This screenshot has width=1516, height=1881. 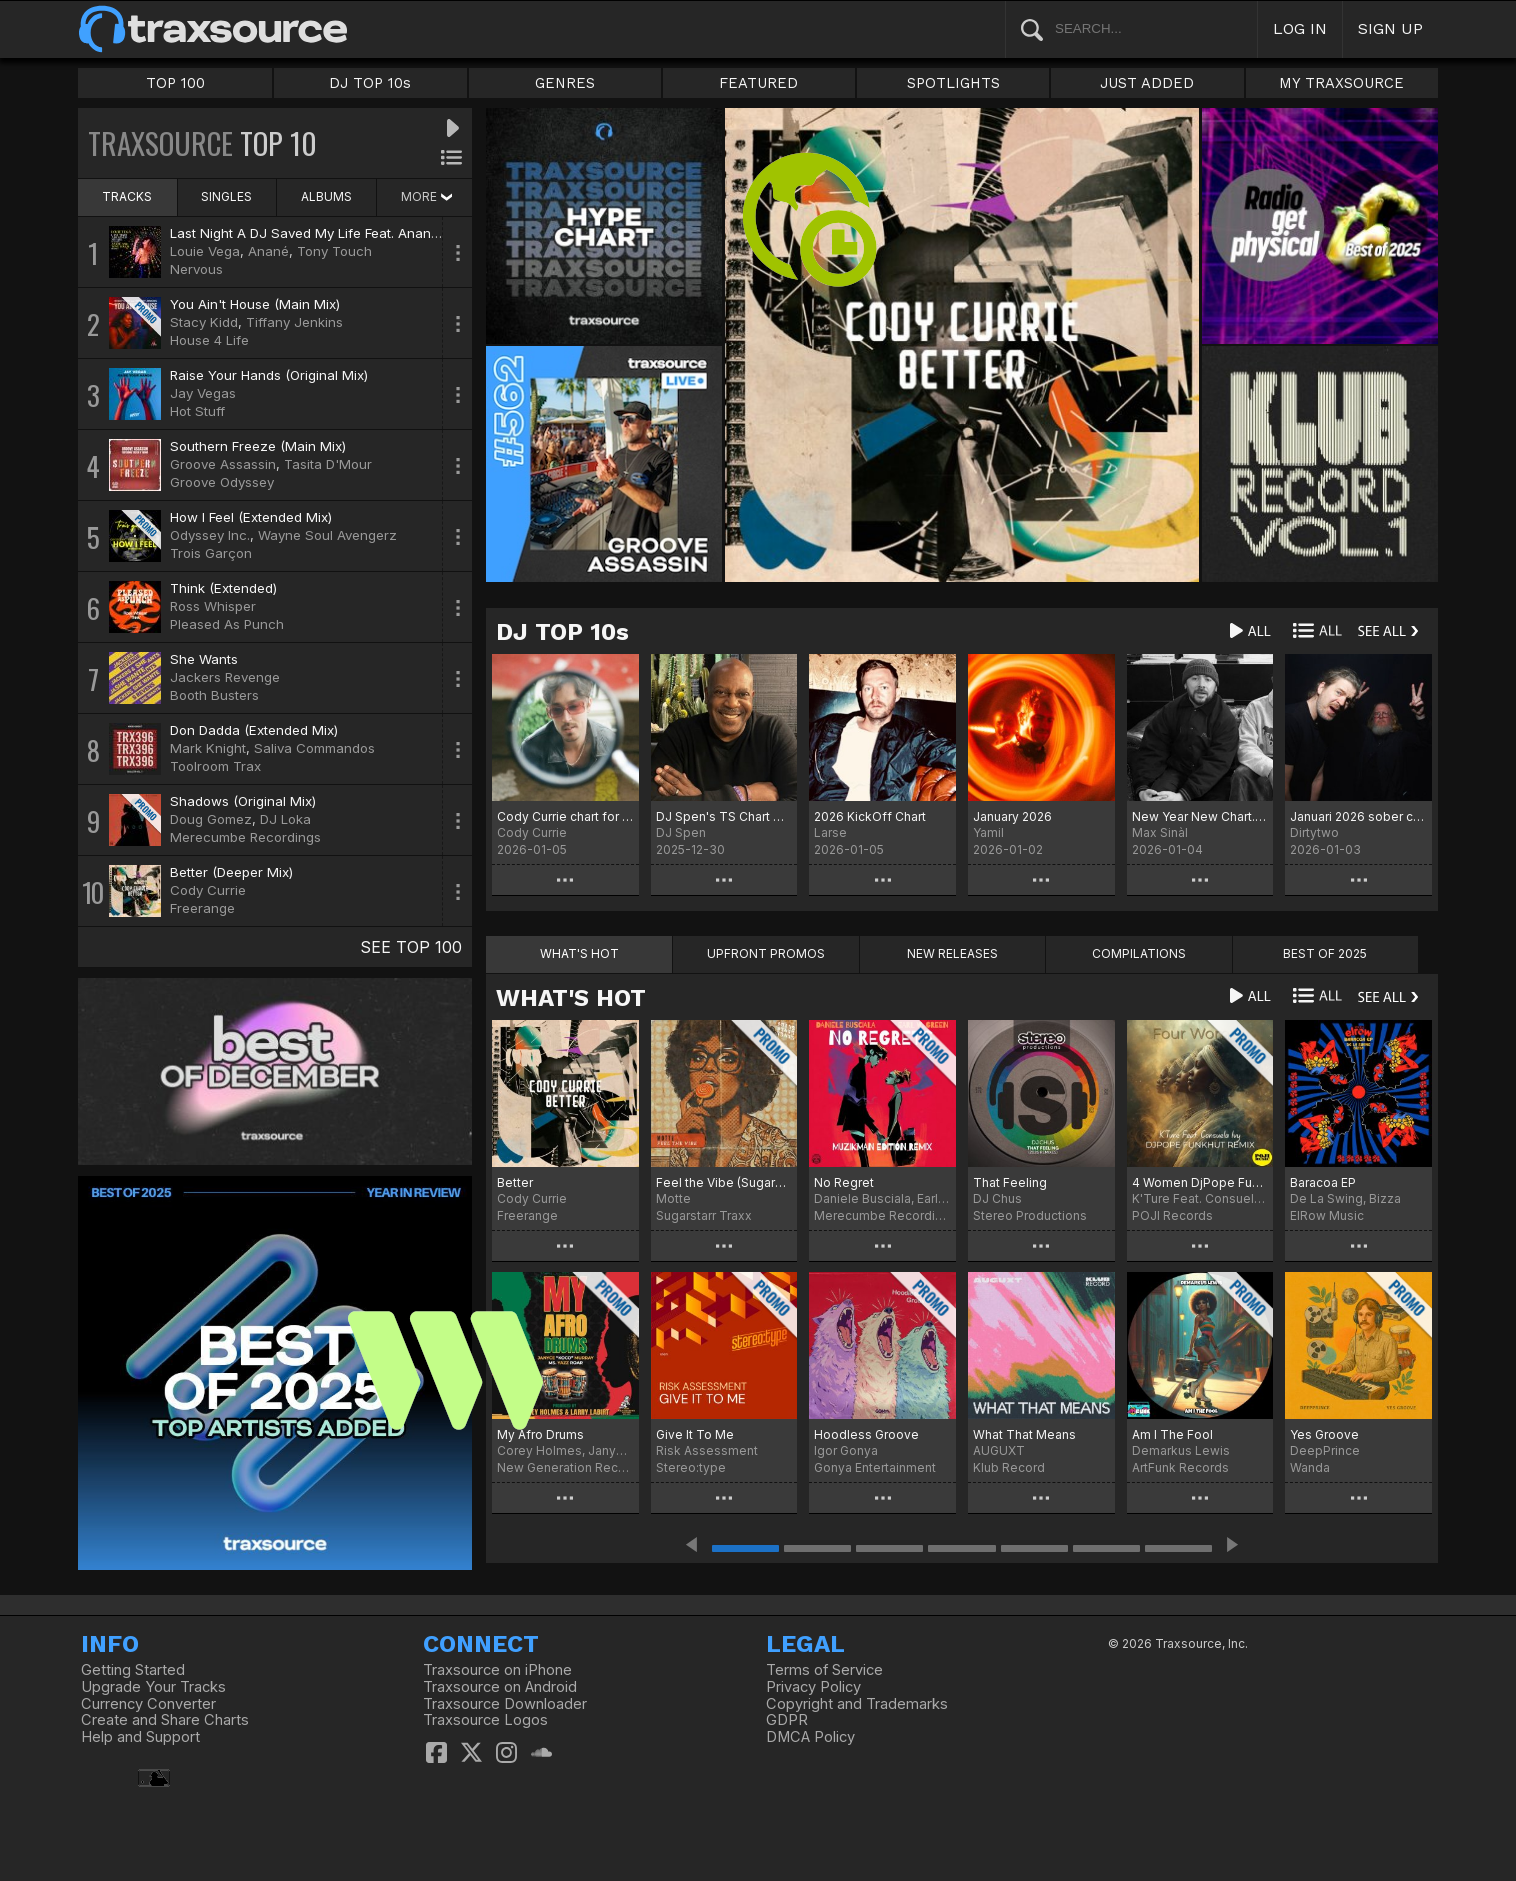 What do you see at coordinates (806, 216) in the screenshot?
I see `view or change time zone settings` at bounding box center [806, 216].